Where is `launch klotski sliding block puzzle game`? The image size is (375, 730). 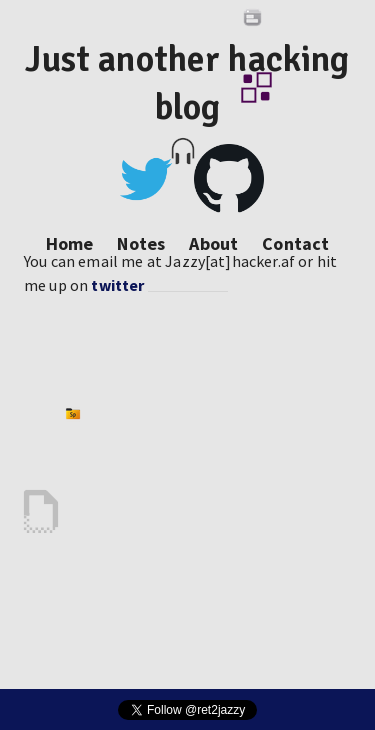 launch klotski sliding block puzzle game is located at coordinates (256, 87).